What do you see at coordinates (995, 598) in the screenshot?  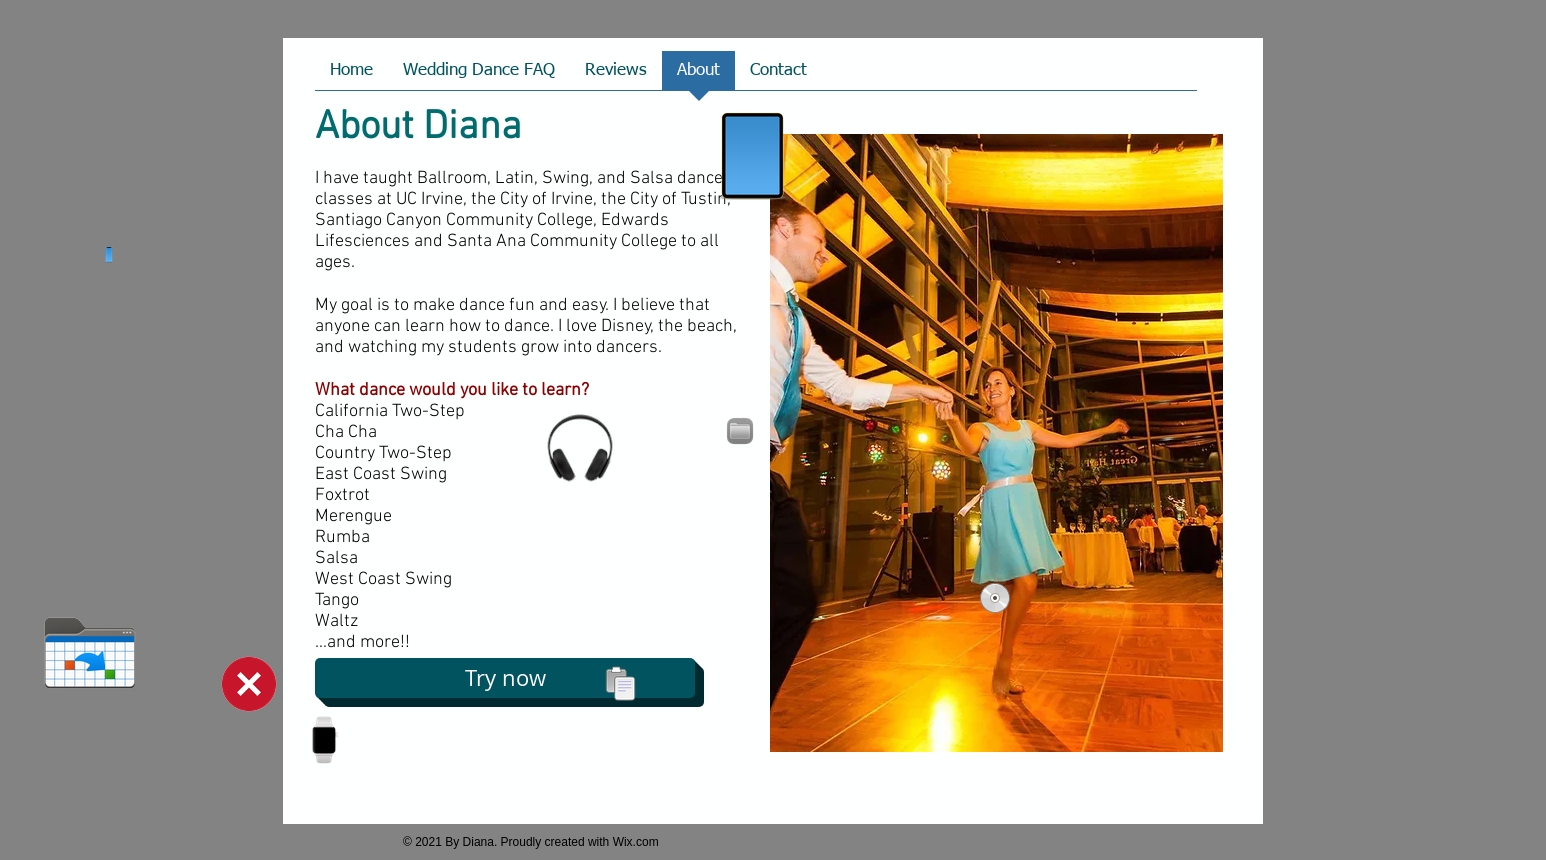 I see `audio CD or music disc detected` at bounding box center [995, 598].